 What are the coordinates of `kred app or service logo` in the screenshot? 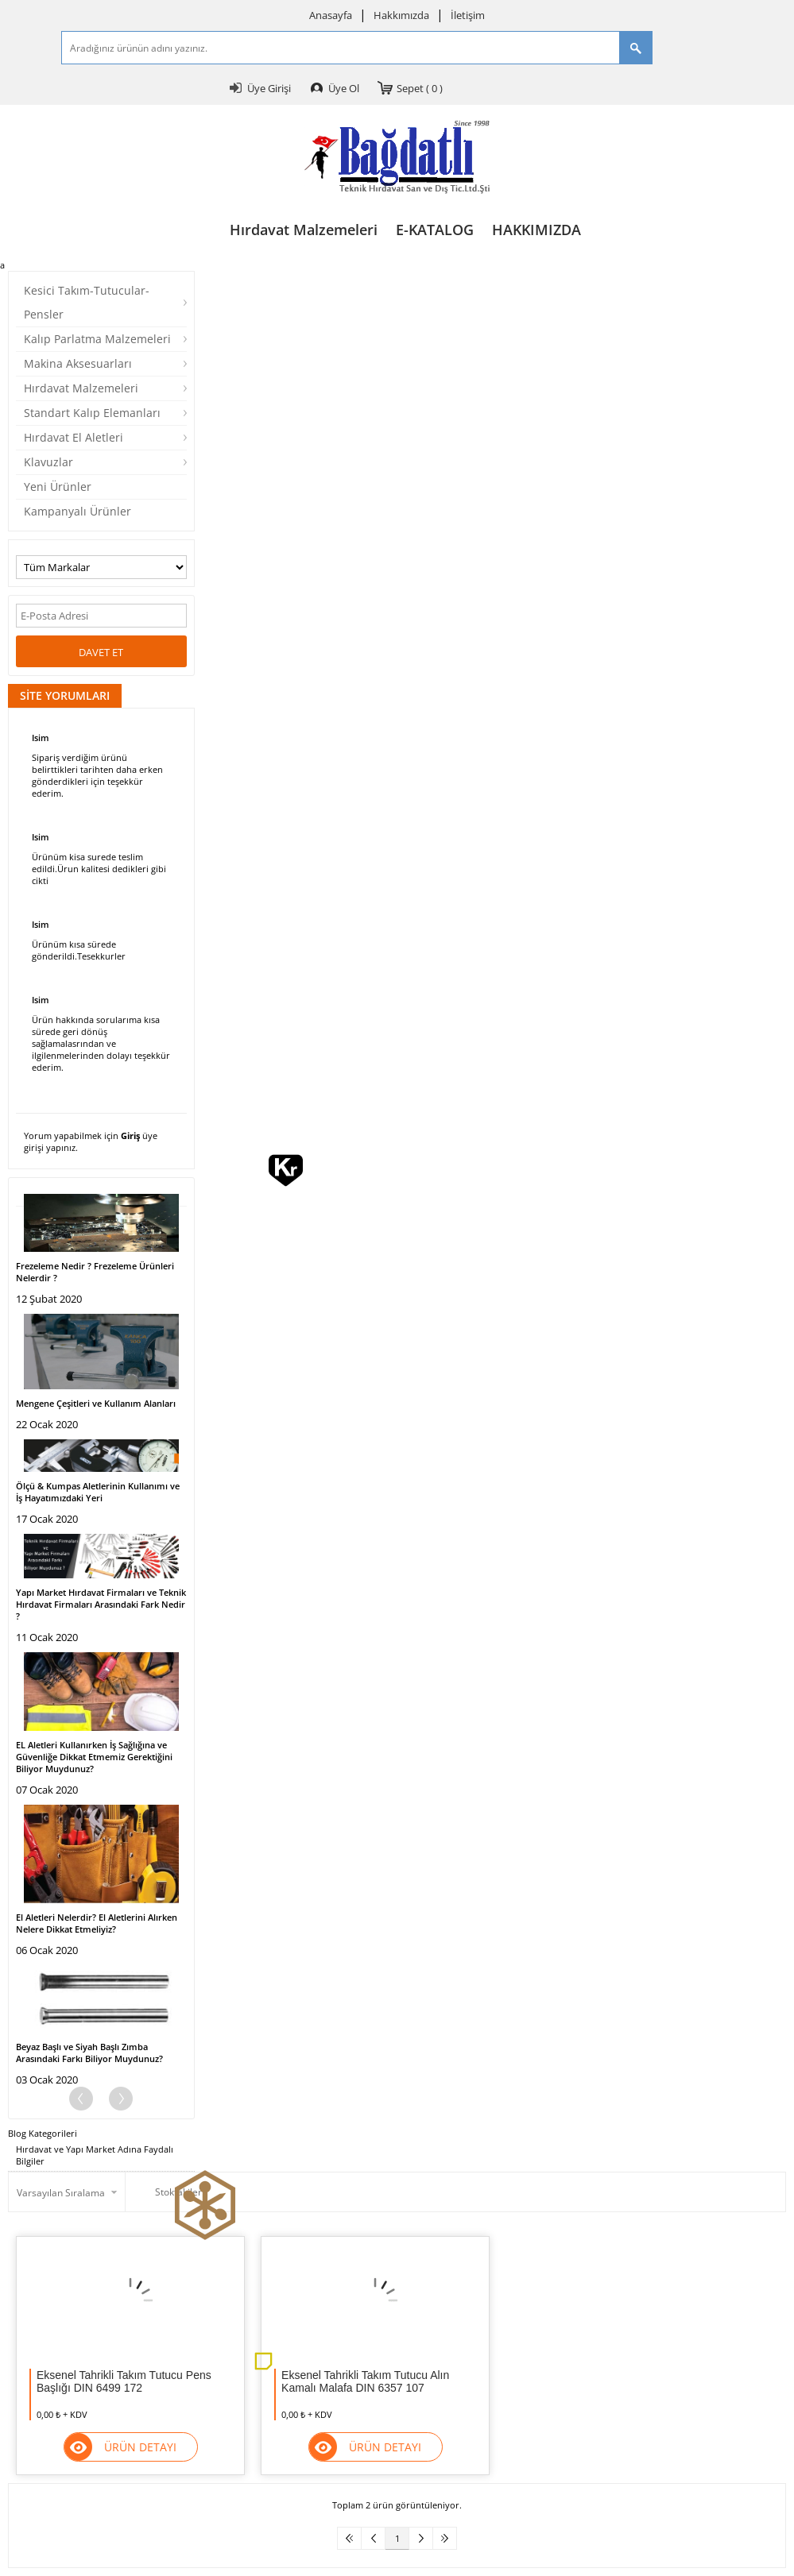 It's located at (285, 1170).